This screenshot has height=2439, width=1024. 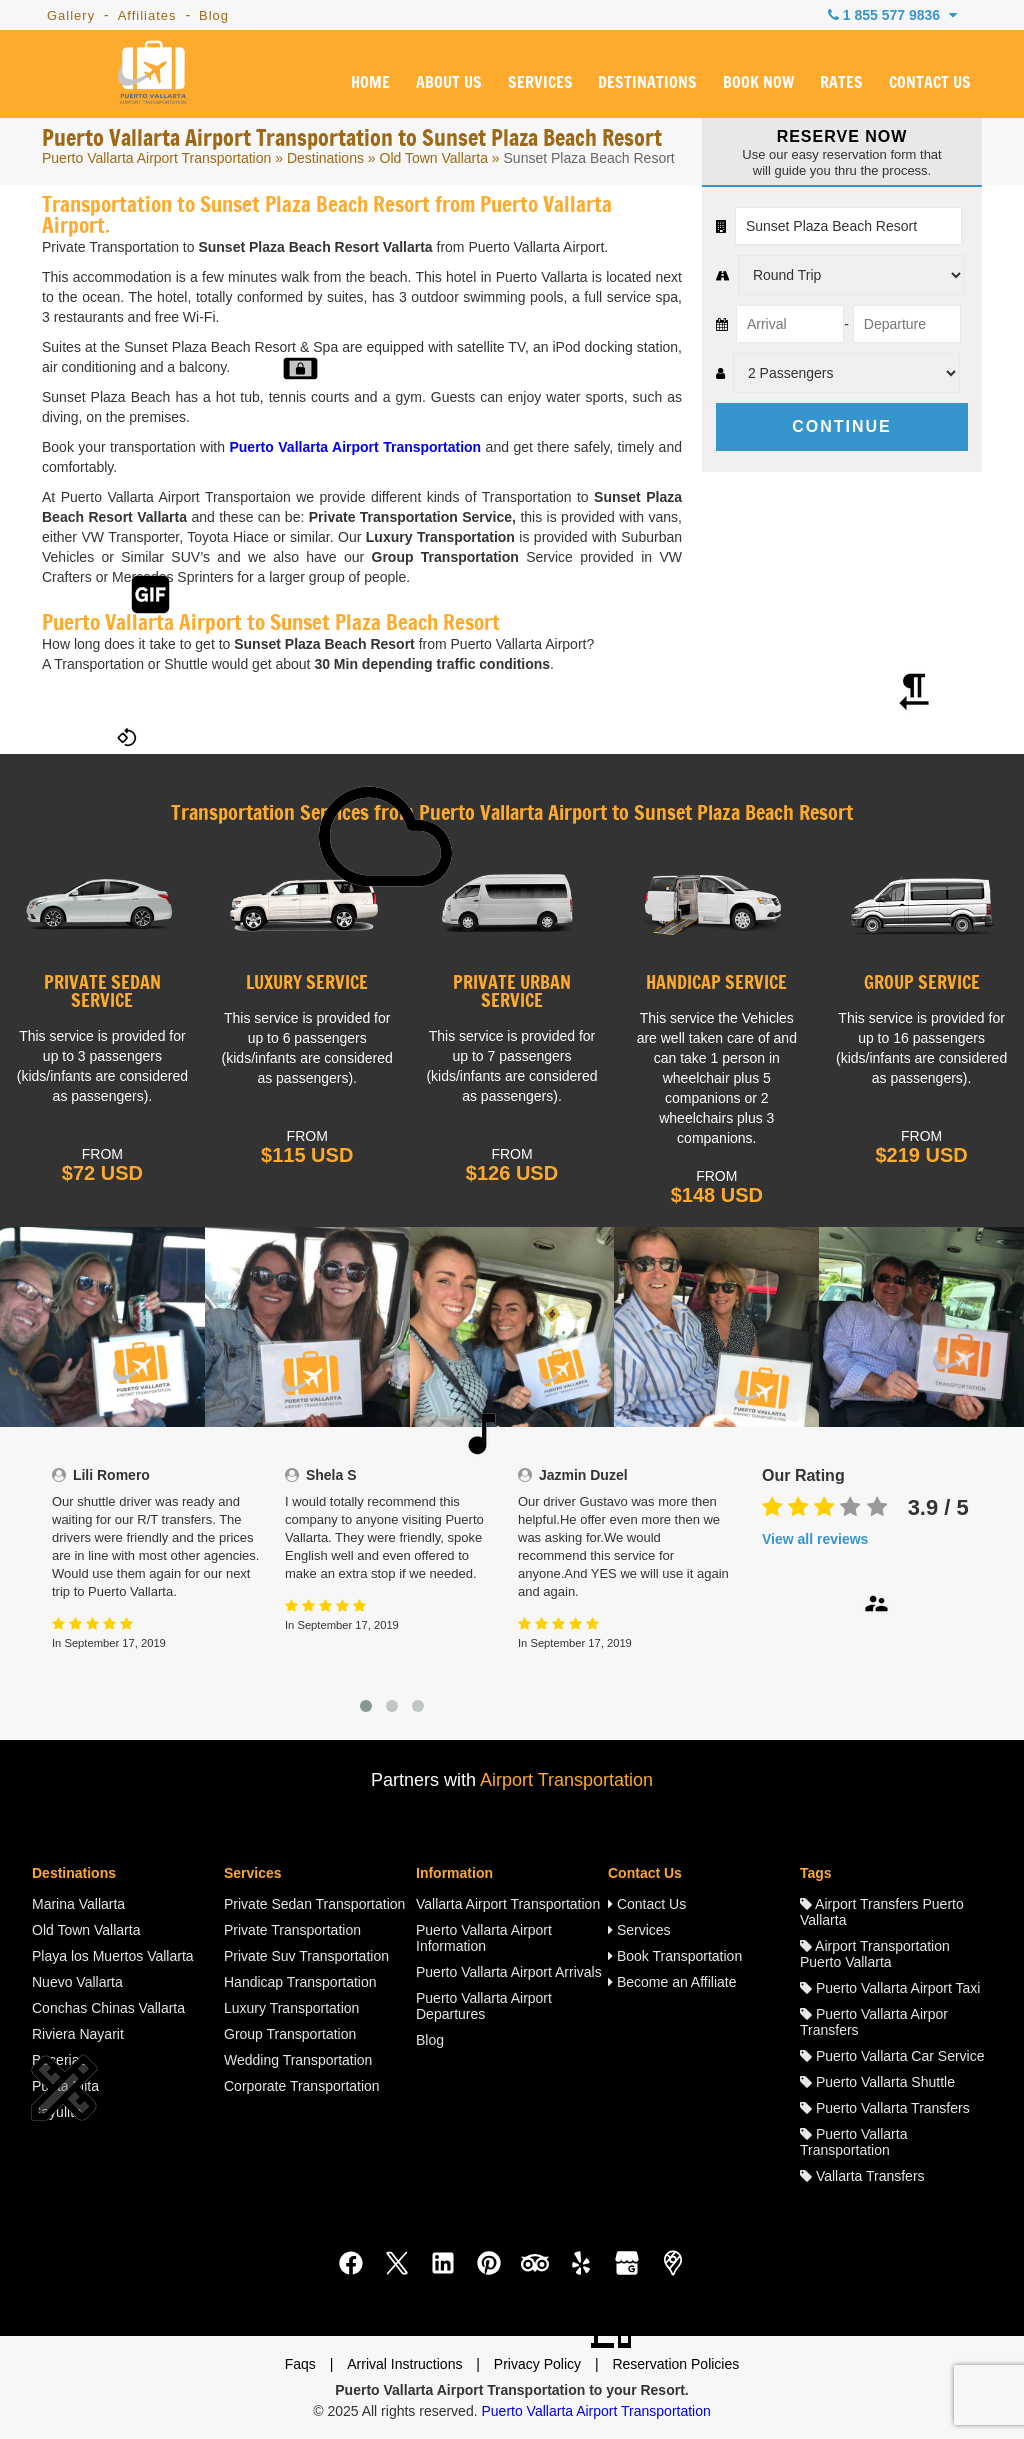 What do you see at coordinates (127, 737) in the screenshot?
I see `rotate image 90 degrees counterclockwise` at bounding box center [127, 737].